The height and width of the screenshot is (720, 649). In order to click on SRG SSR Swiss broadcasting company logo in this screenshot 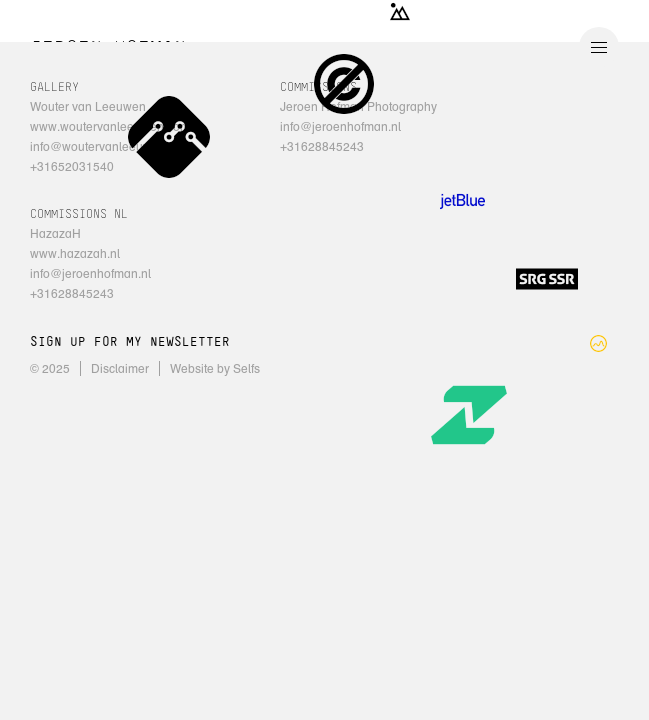, I will do `click(547, 279)`.